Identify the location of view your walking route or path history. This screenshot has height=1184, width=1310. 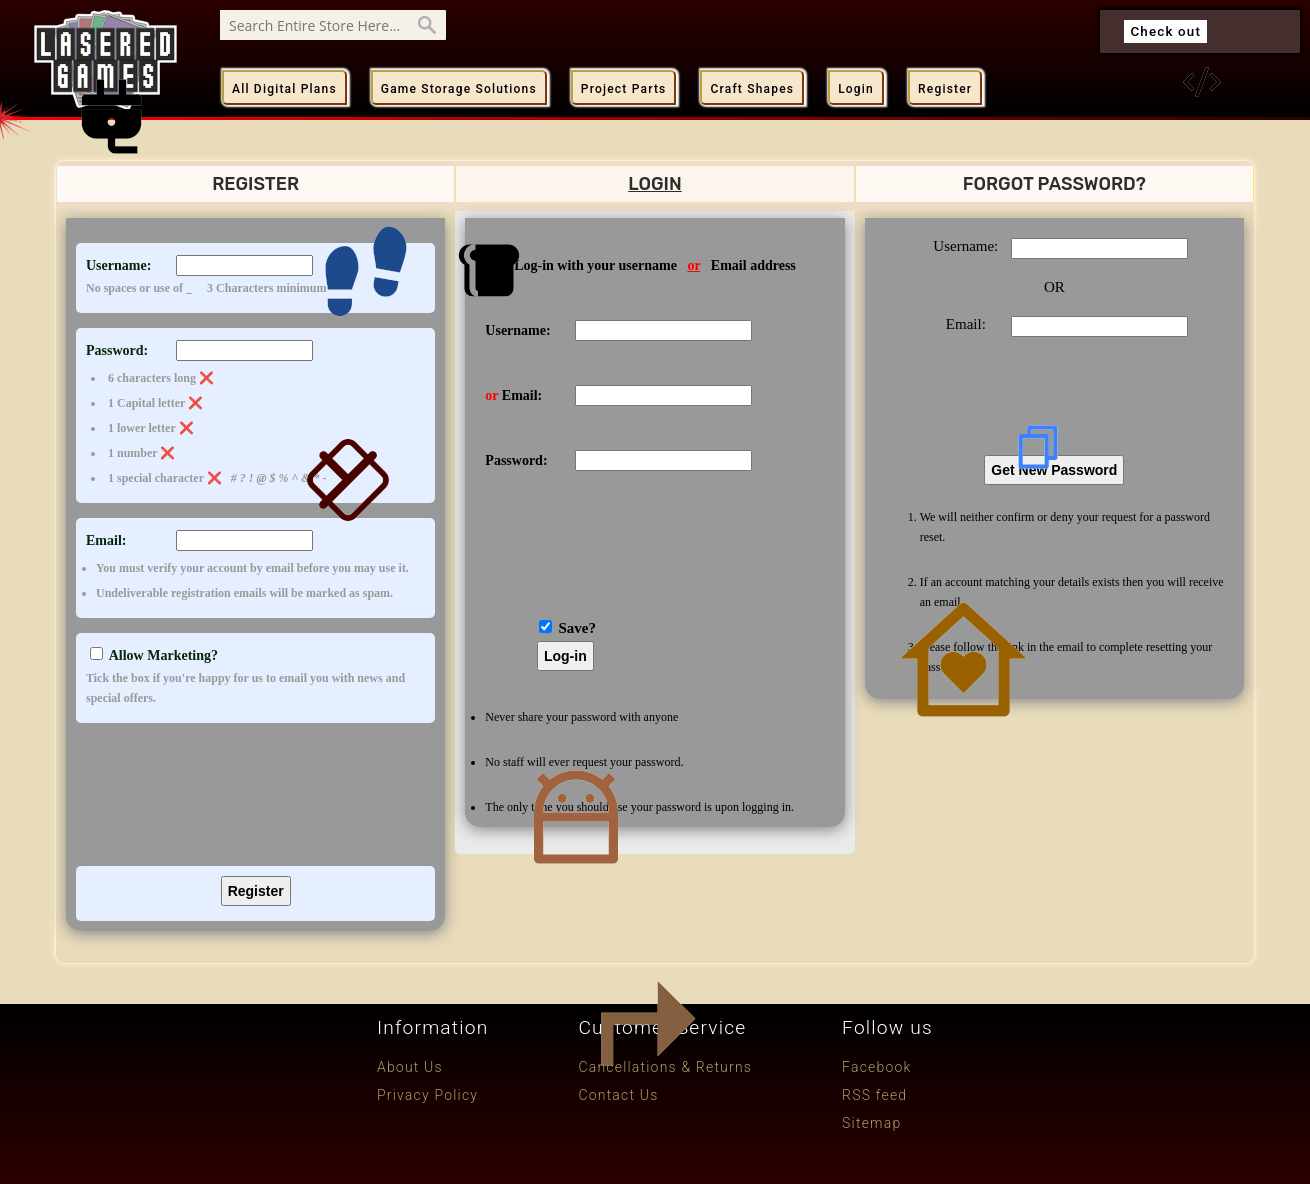
(363, 272).